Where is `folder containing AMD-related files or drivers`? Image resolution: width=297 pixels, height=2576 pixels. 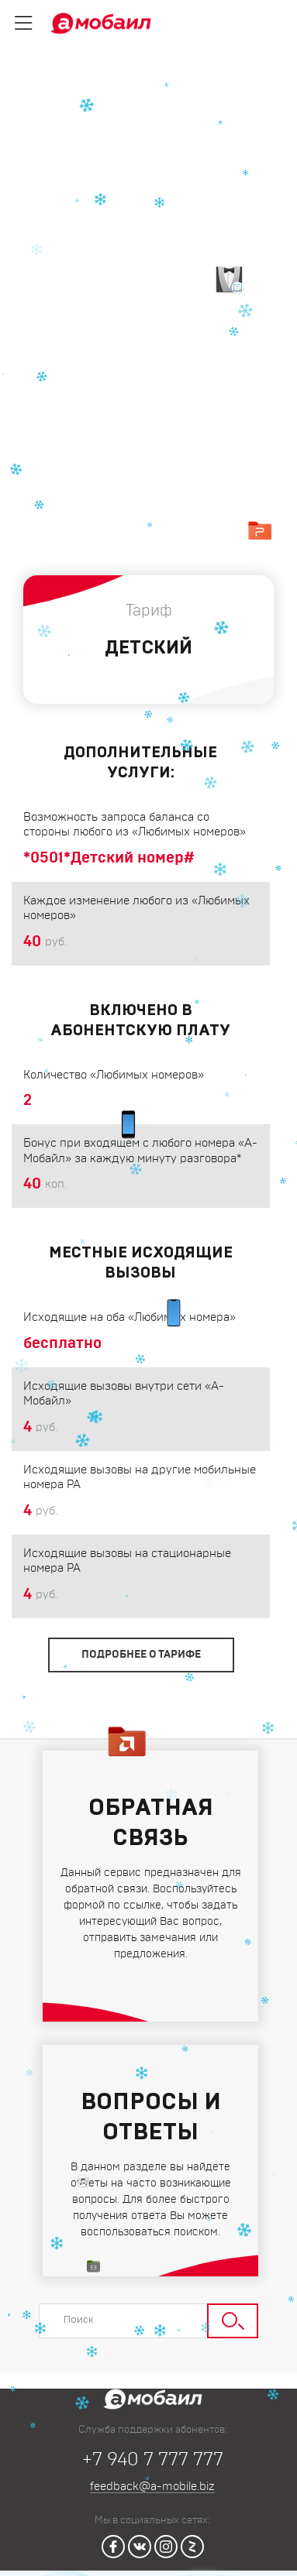
folder containing AMD-related files or drivers is located at coordinates (126, 1742).